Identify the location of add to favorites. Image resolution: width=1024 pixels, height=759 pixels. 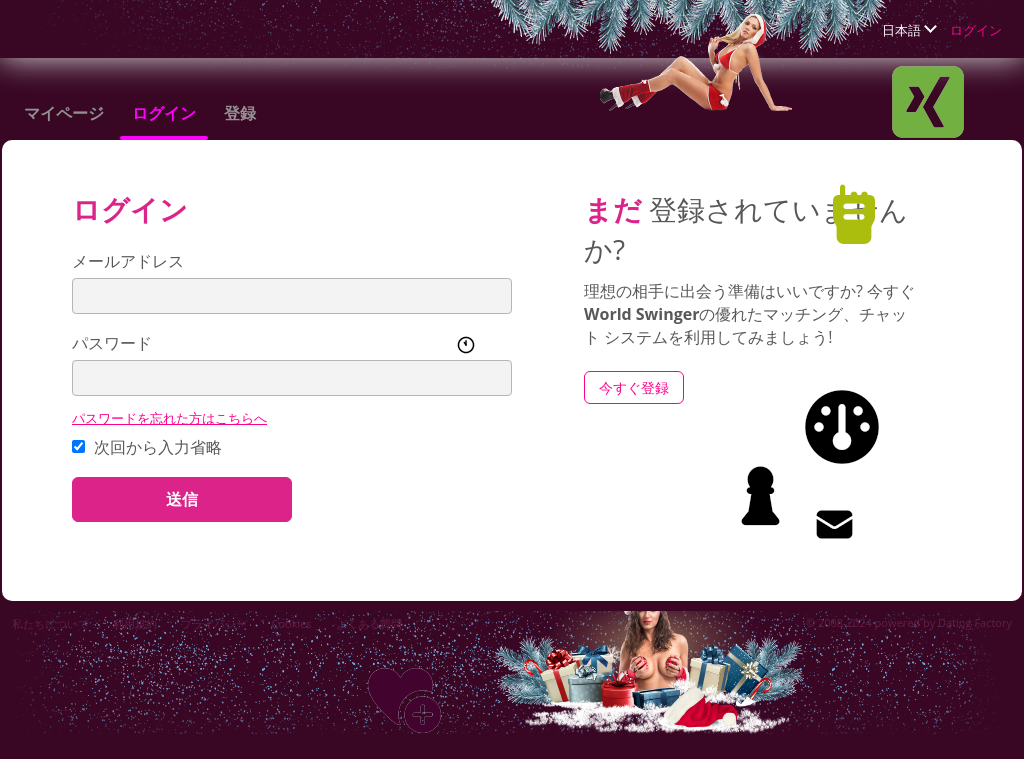
(404, 696).